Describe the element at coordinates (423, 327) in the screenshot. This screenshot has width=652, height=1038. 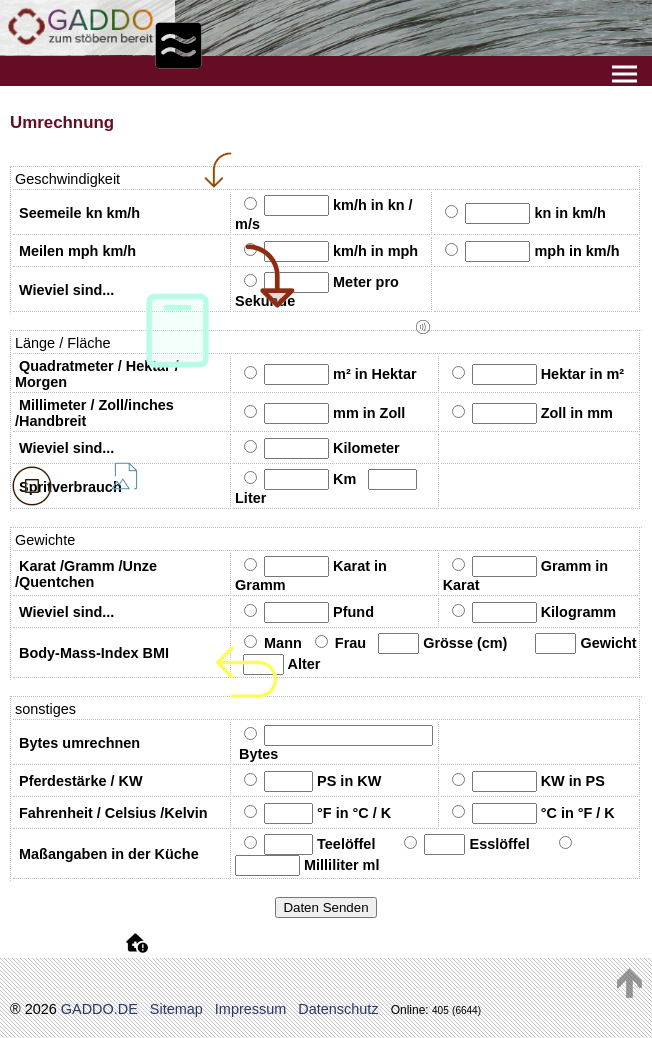
I see `tap to pay with contactless payment` at that location.